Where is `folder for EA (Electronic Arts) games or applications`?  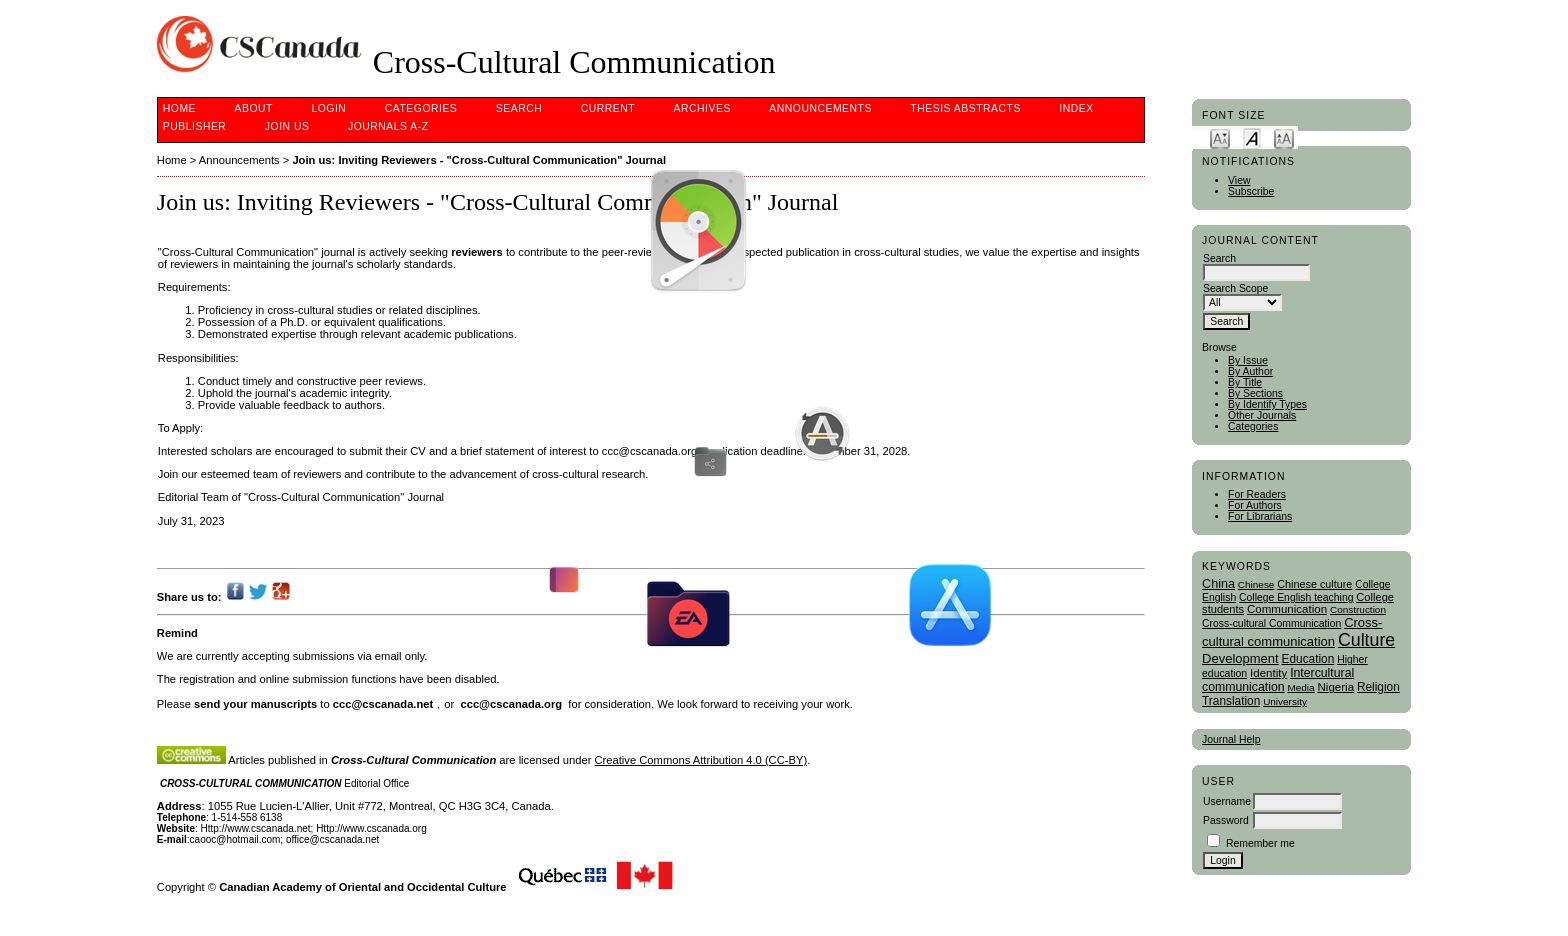
folder for EA (Electronic Arts) games or applications is located at coordinates (688, 616).